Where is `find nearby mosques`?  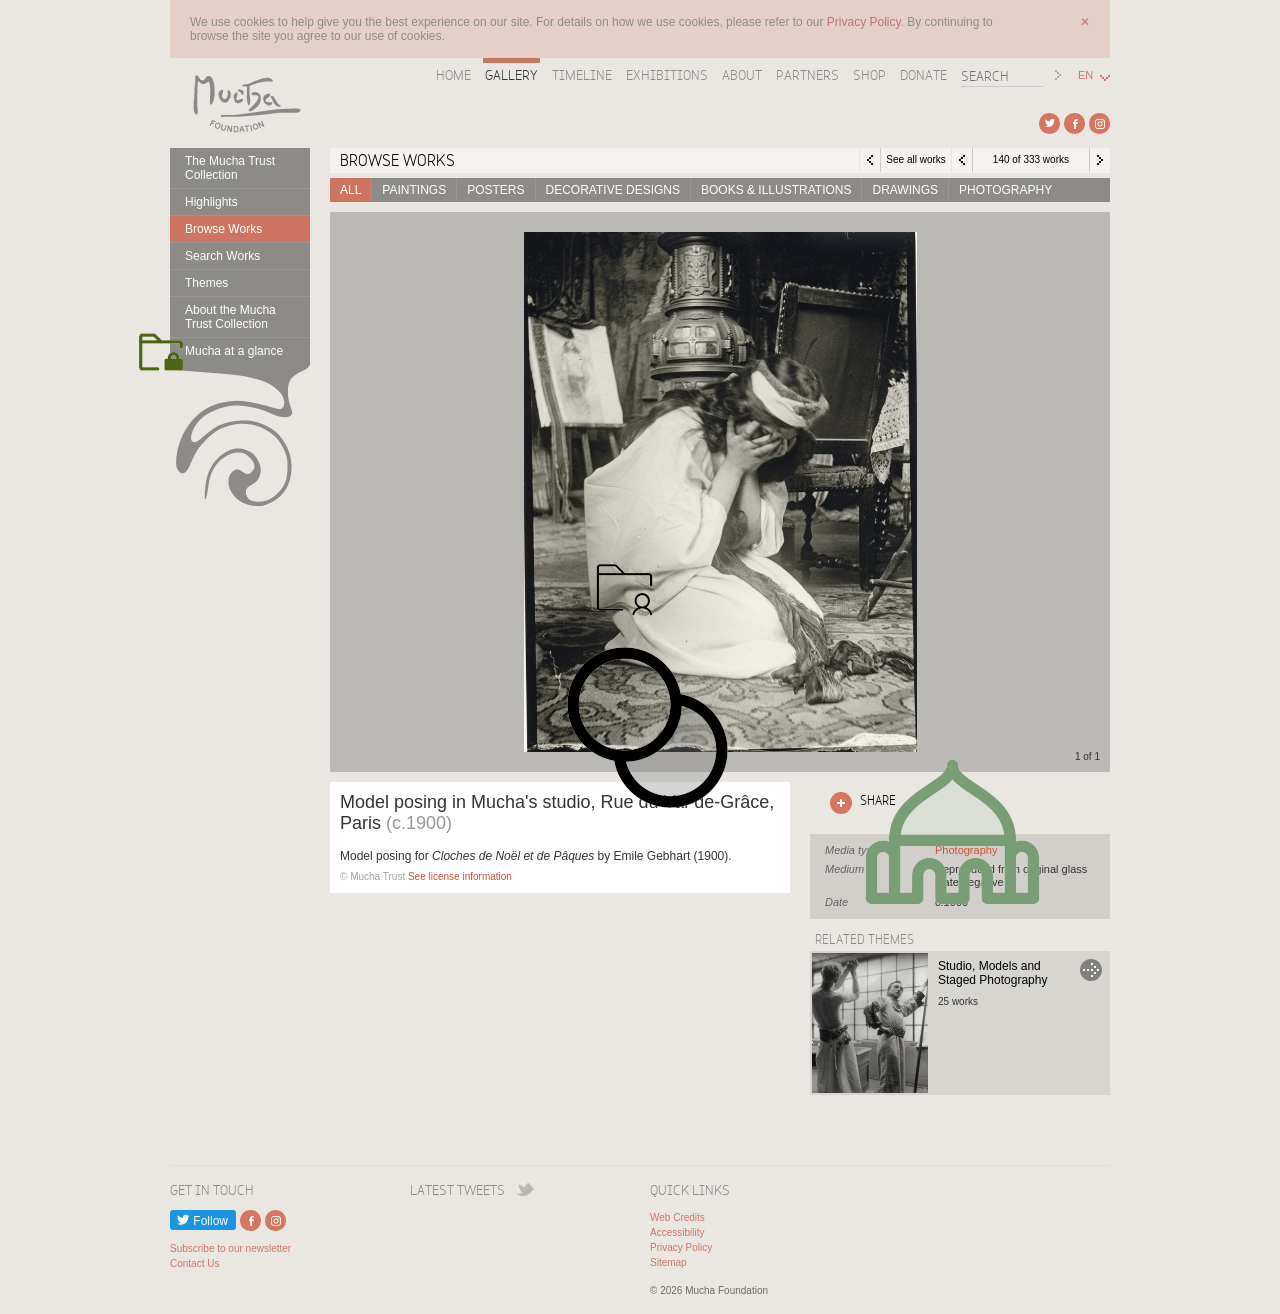
find nearby mosques is located at coordinates (952, 840).